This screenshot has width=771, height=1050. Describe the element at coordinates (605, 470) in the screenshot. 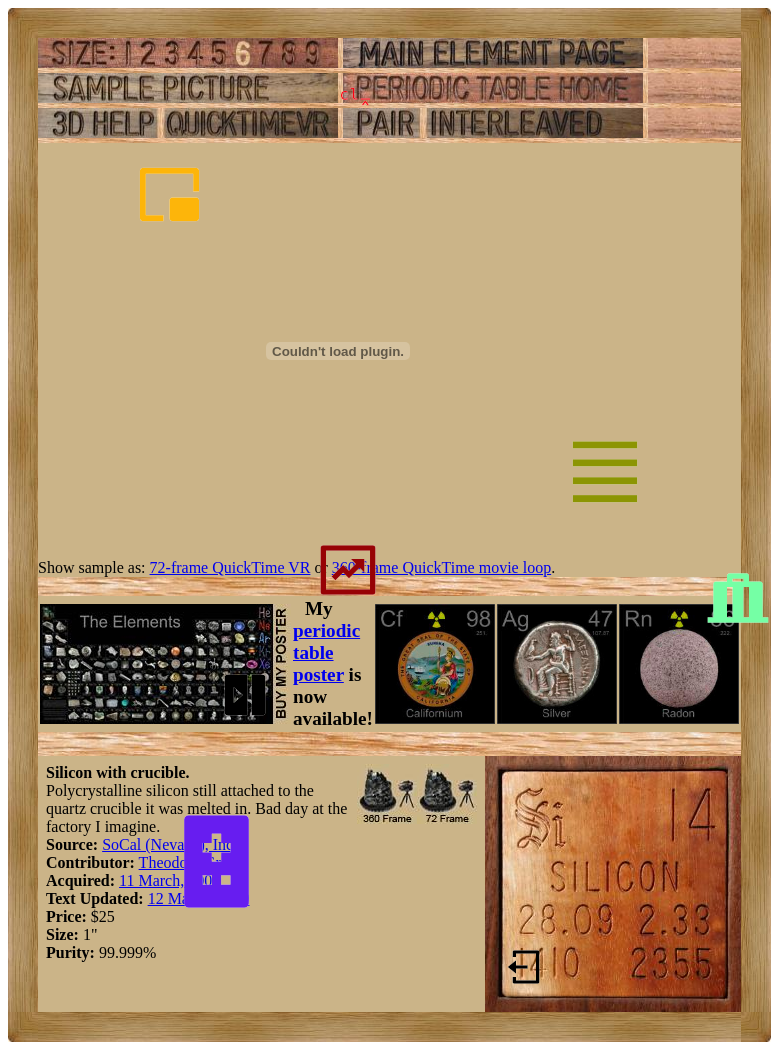

I see `justify text alignment` at that location.